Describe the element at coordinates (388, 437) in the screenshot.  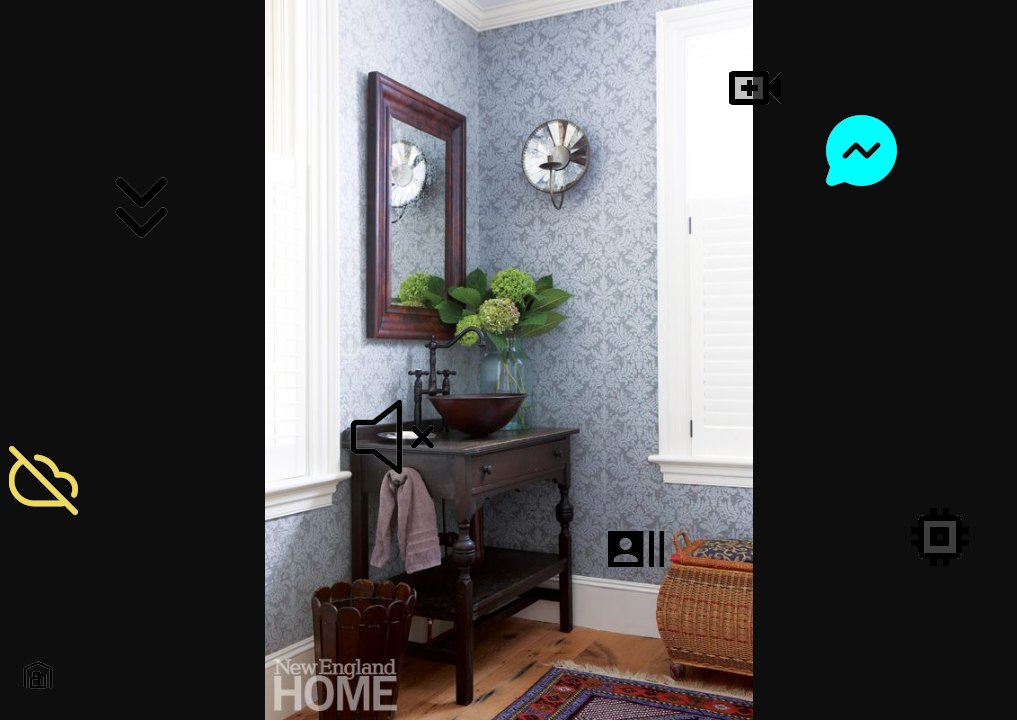
I see `mute audio` at that location.